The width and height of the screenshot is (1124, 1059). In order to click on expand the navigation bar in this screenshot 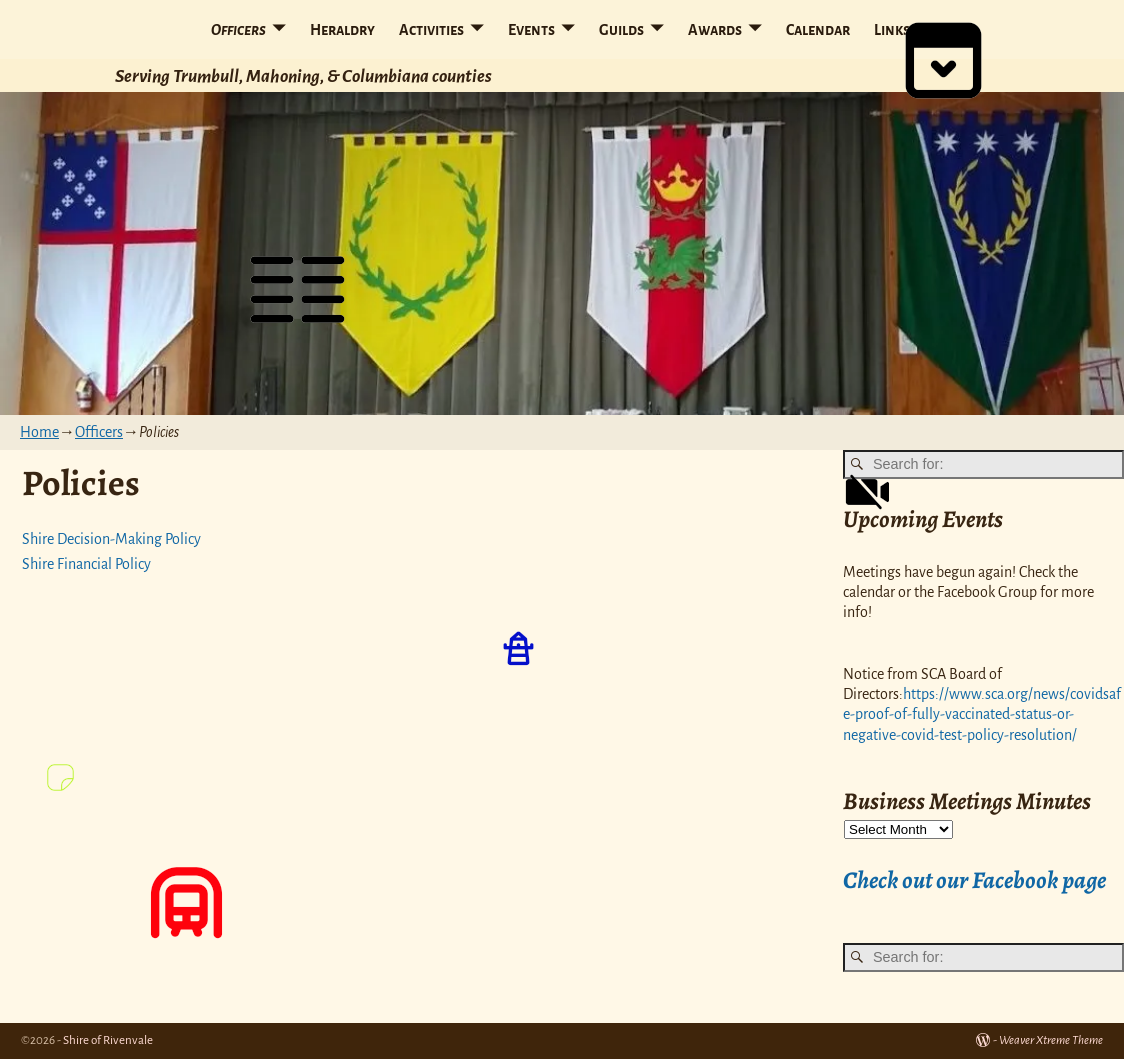, I will do `click(943, 60)`.